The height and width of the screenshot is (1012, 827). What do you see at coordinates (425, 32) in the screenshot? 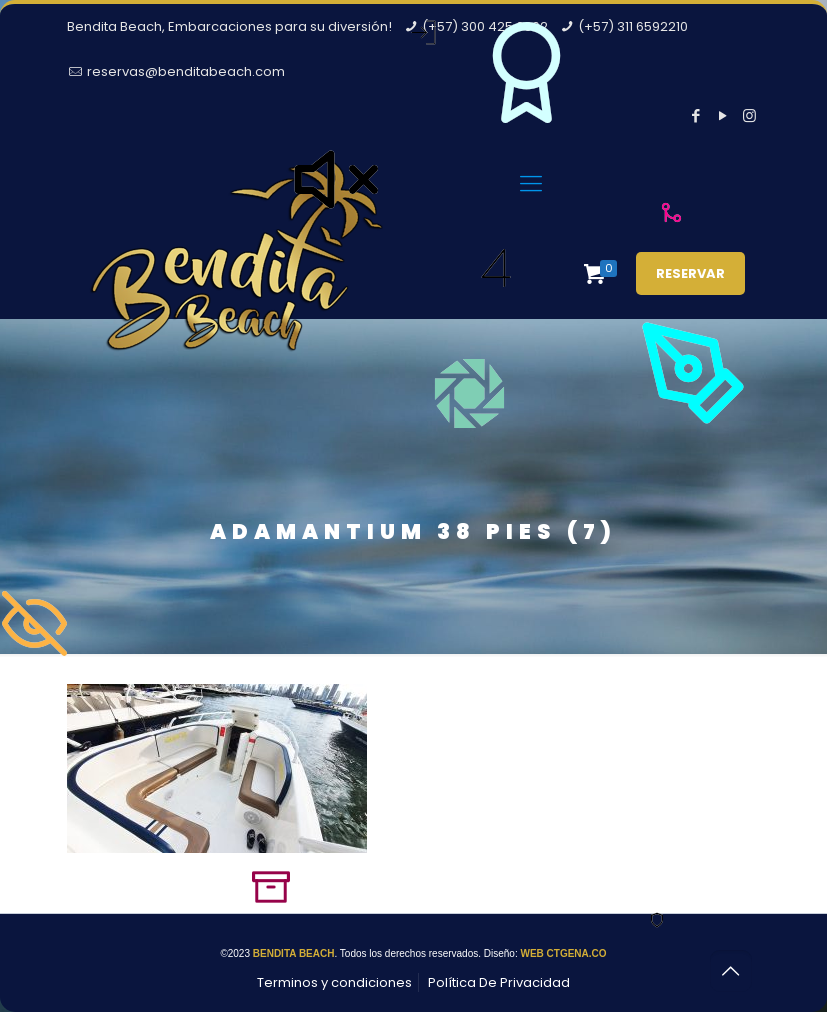
I see `sign in to your account` at bounding box center [425, 32].